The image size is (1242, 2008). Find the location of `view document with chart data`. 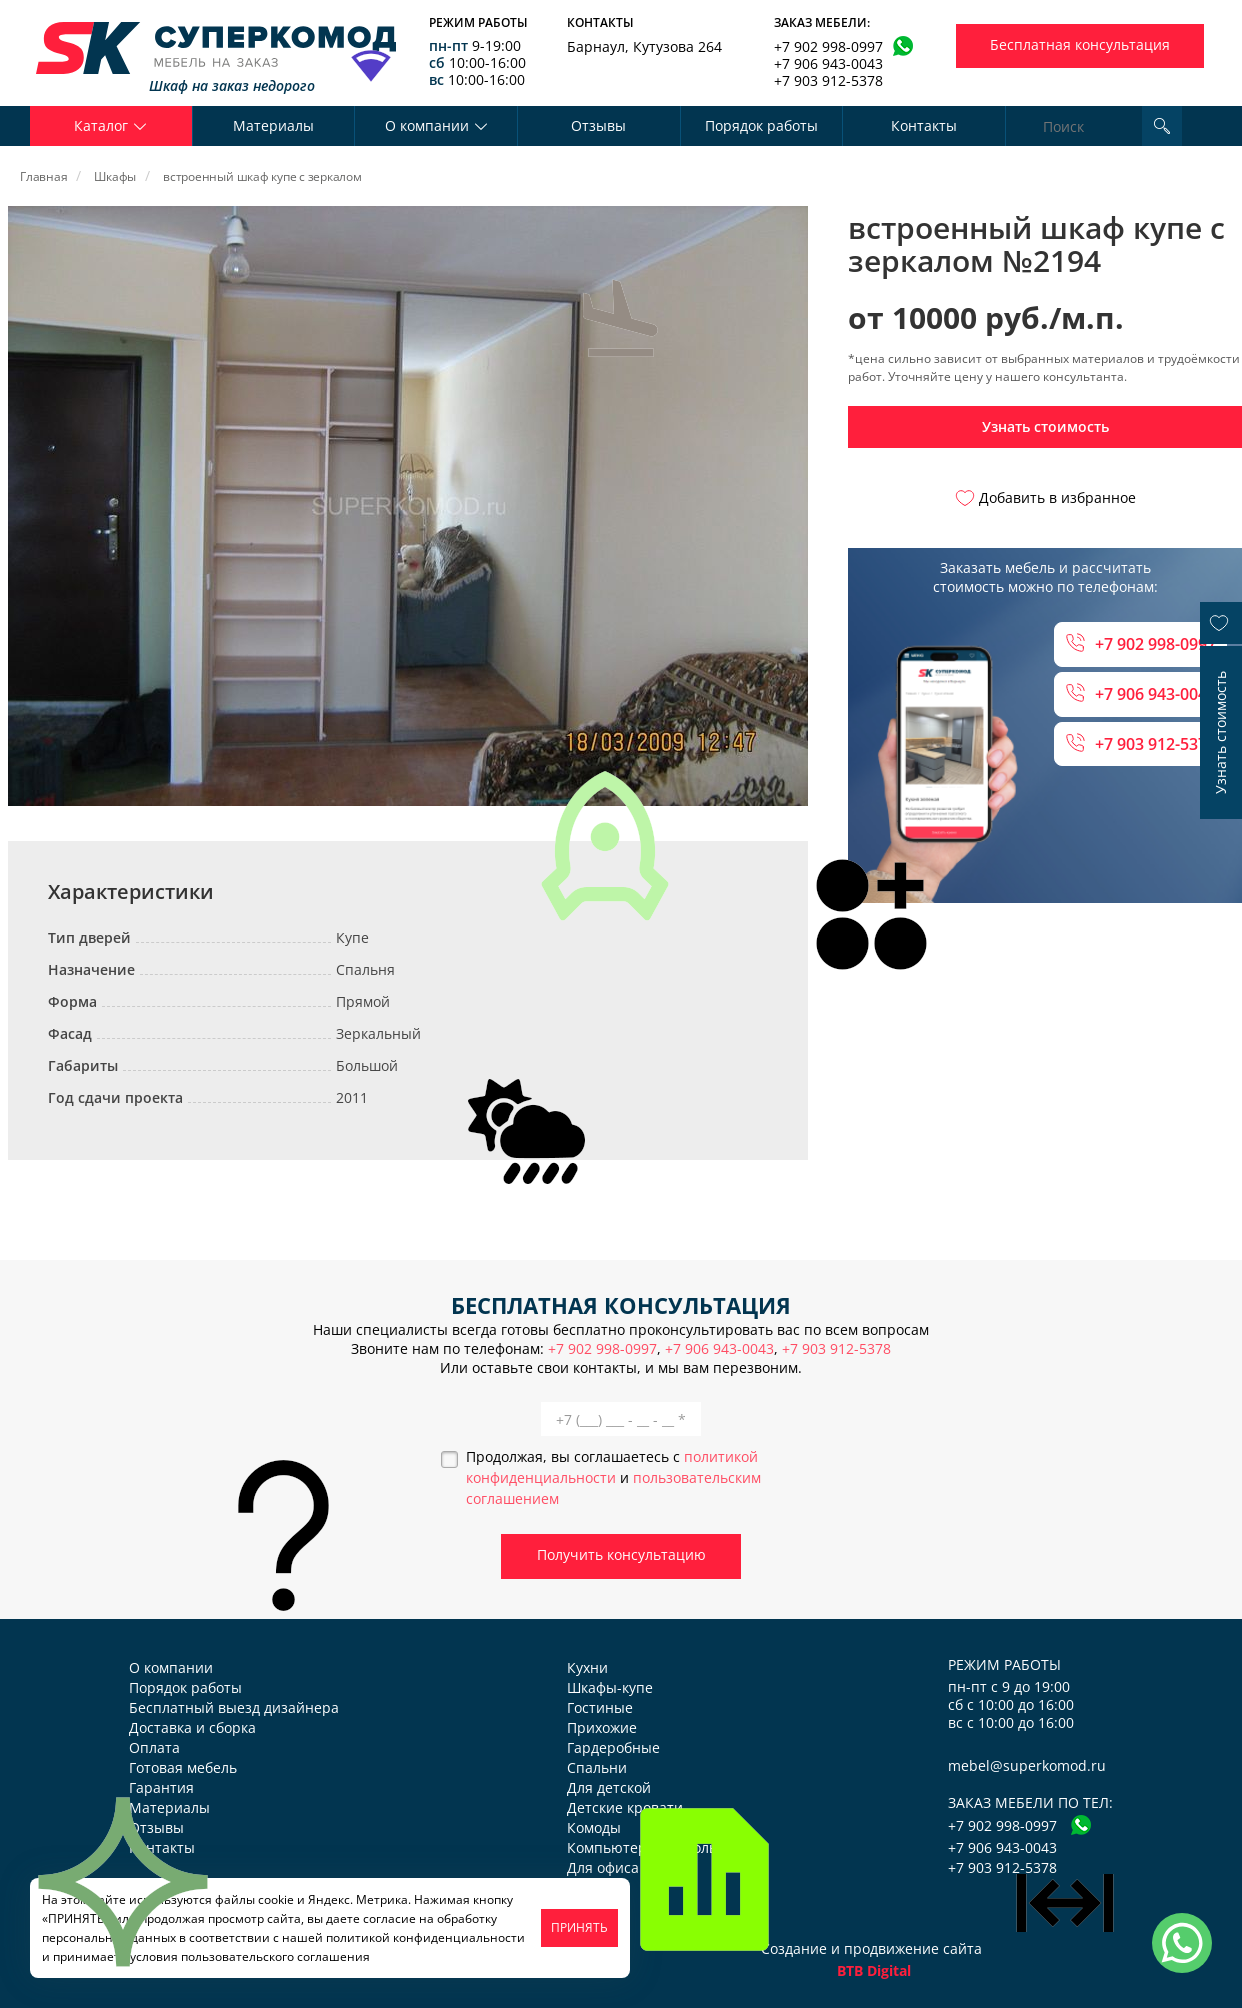

view document with chart data is located at coordinates (704, 1879).